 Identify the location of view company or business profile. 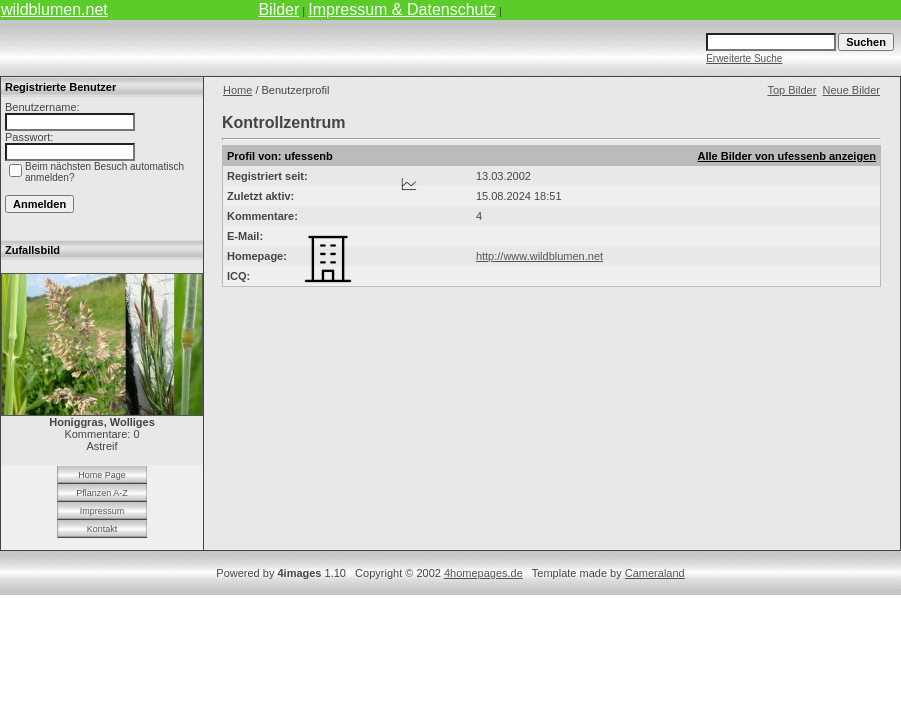
(328, 259).